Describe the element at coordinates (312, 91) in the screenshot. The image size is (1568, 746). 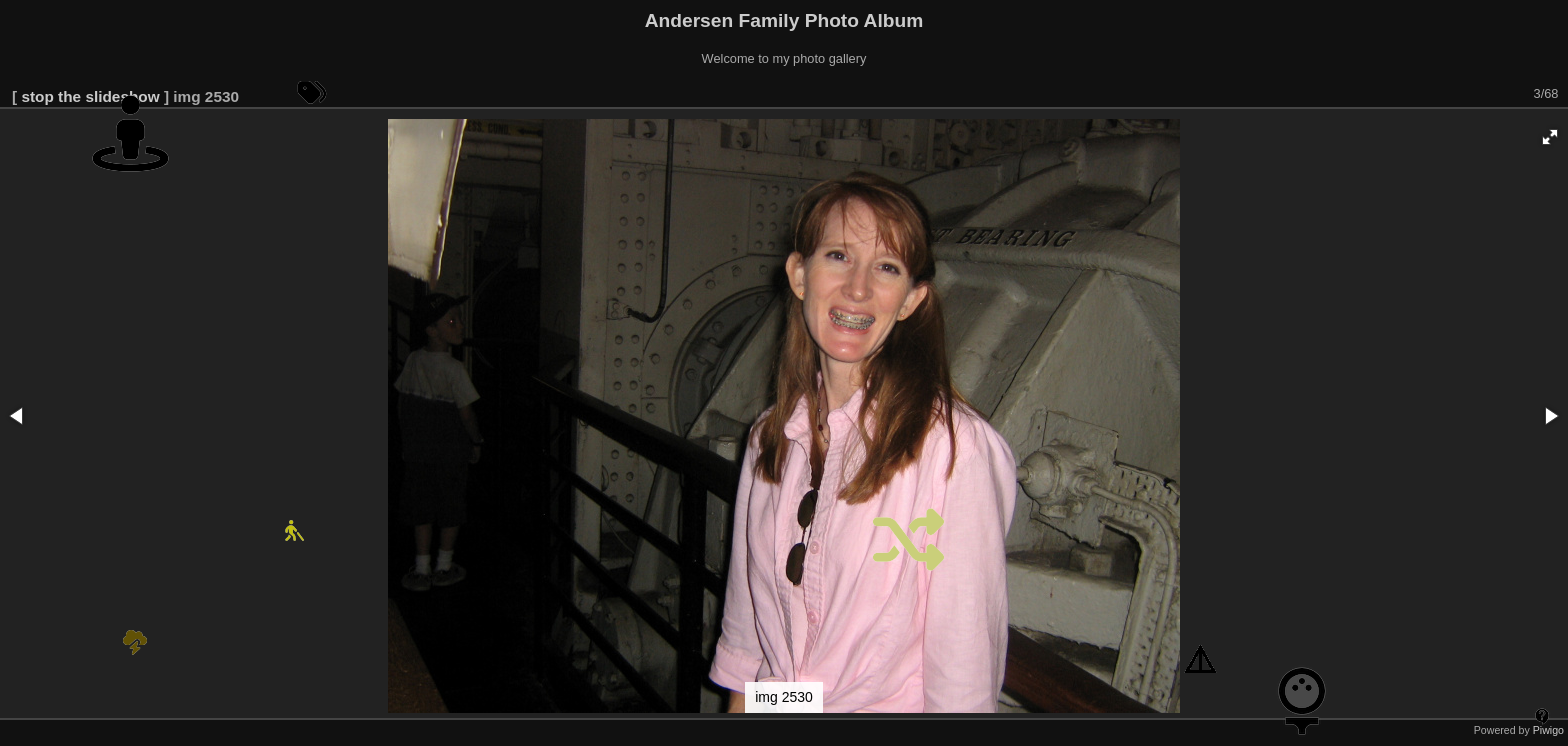
I see `manage tags or labels` at that location.